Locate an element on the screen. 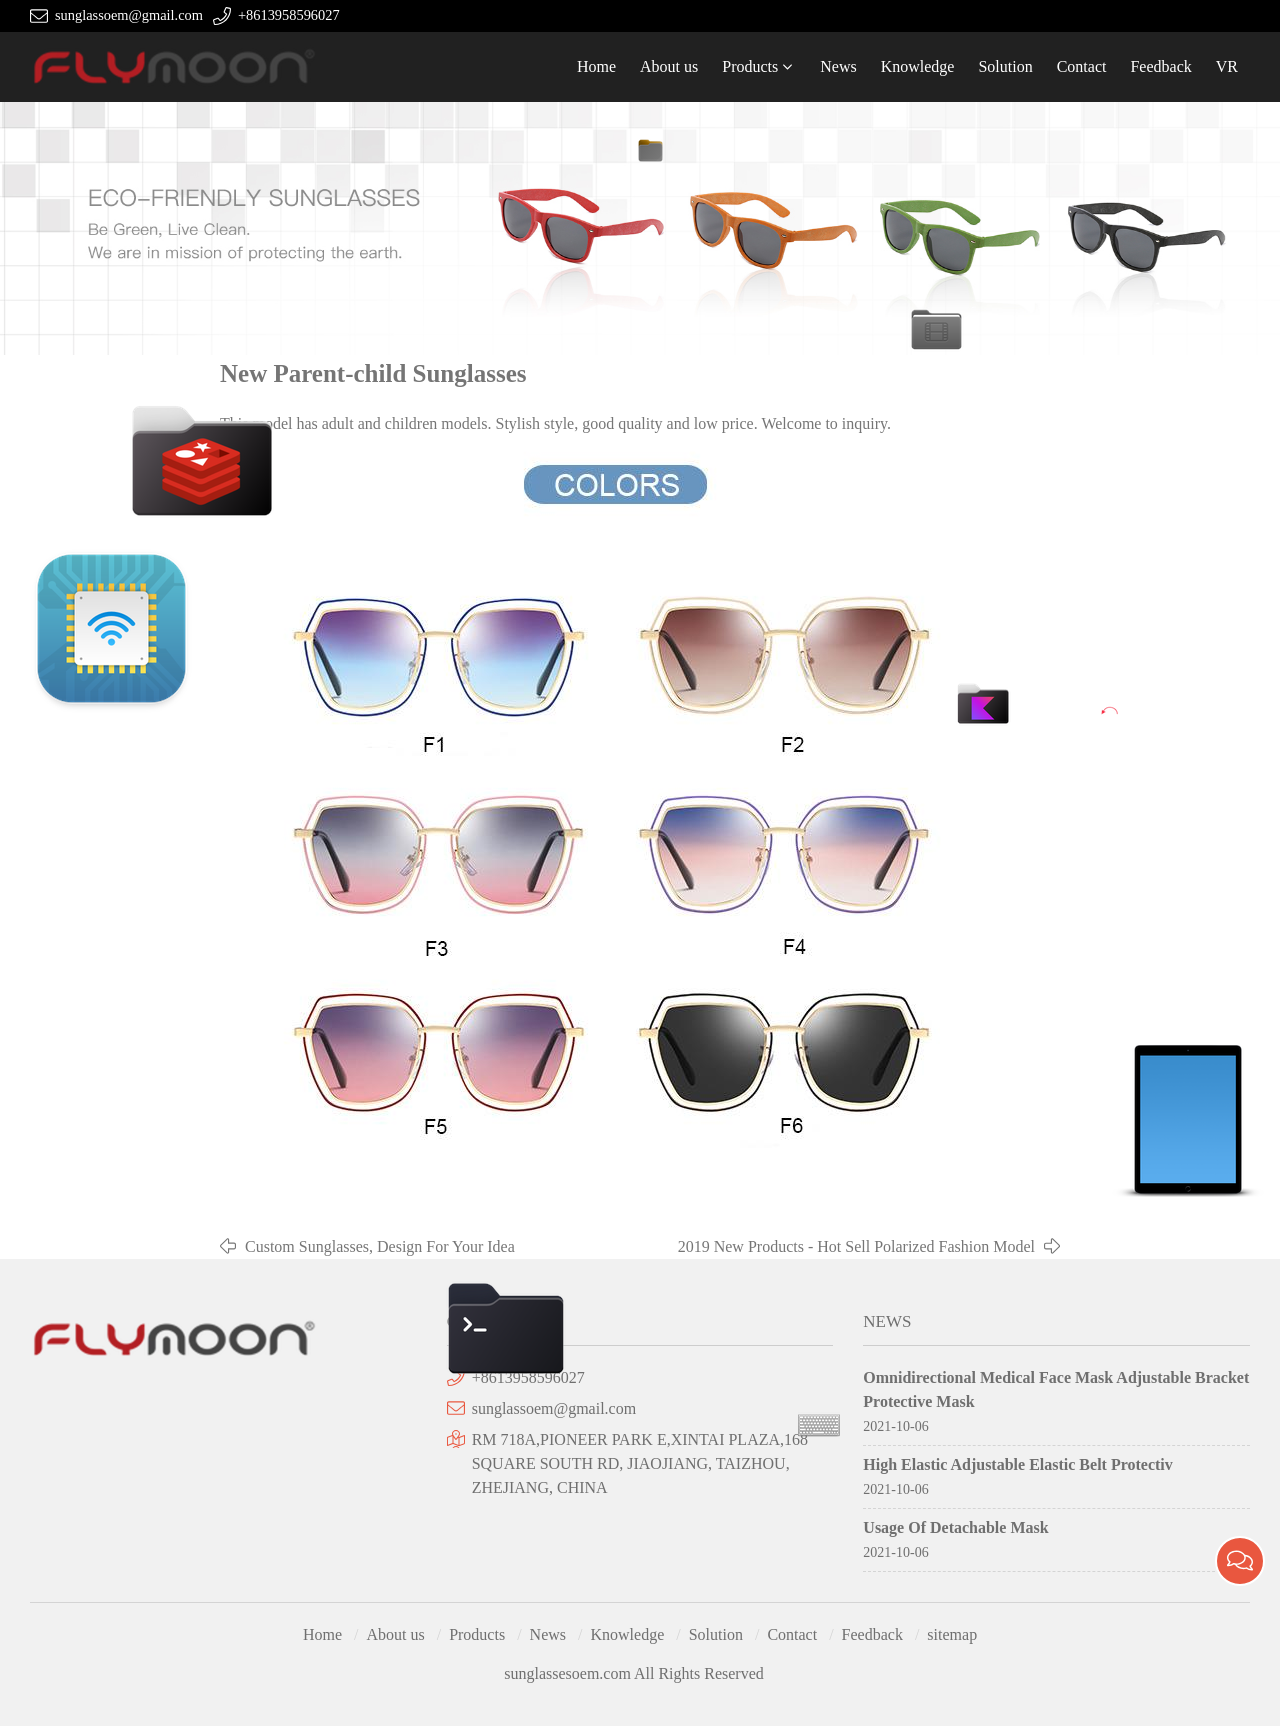 This screenshot has width=1280, height=1726. open your videos folder is located at coordinates (936, 329).